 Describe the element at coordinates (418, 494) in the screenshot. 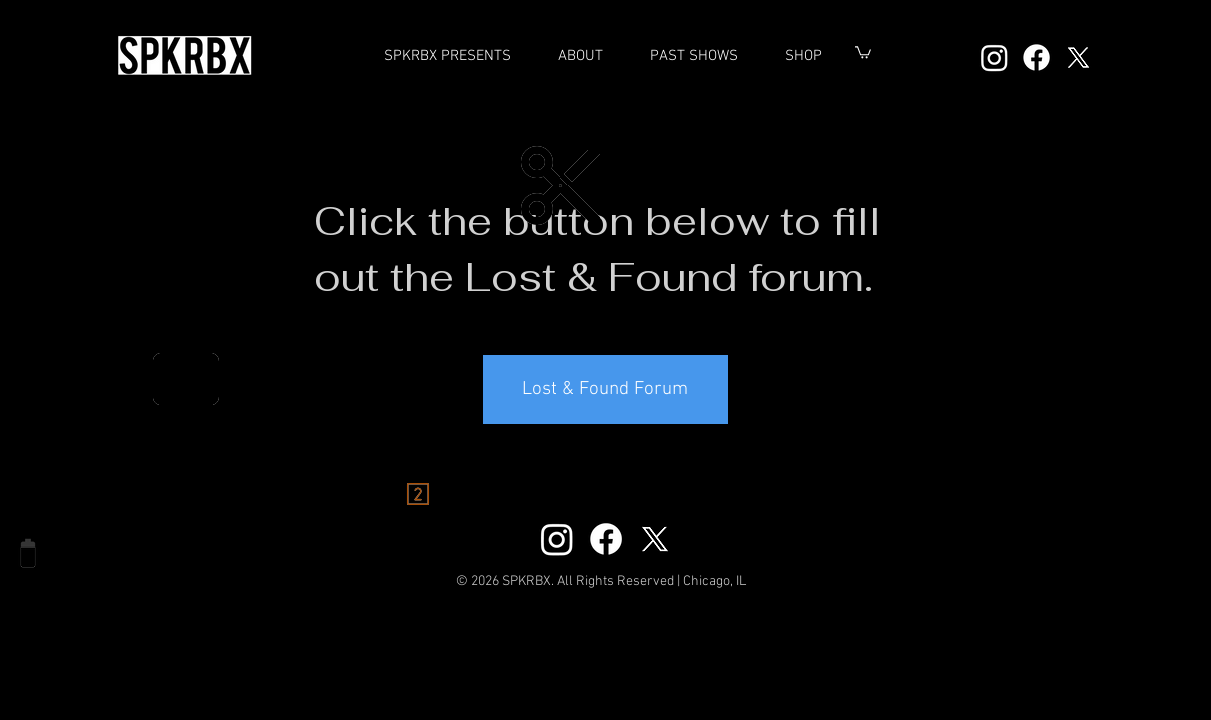

I see `indicates step two in a multi-step process` at that location.